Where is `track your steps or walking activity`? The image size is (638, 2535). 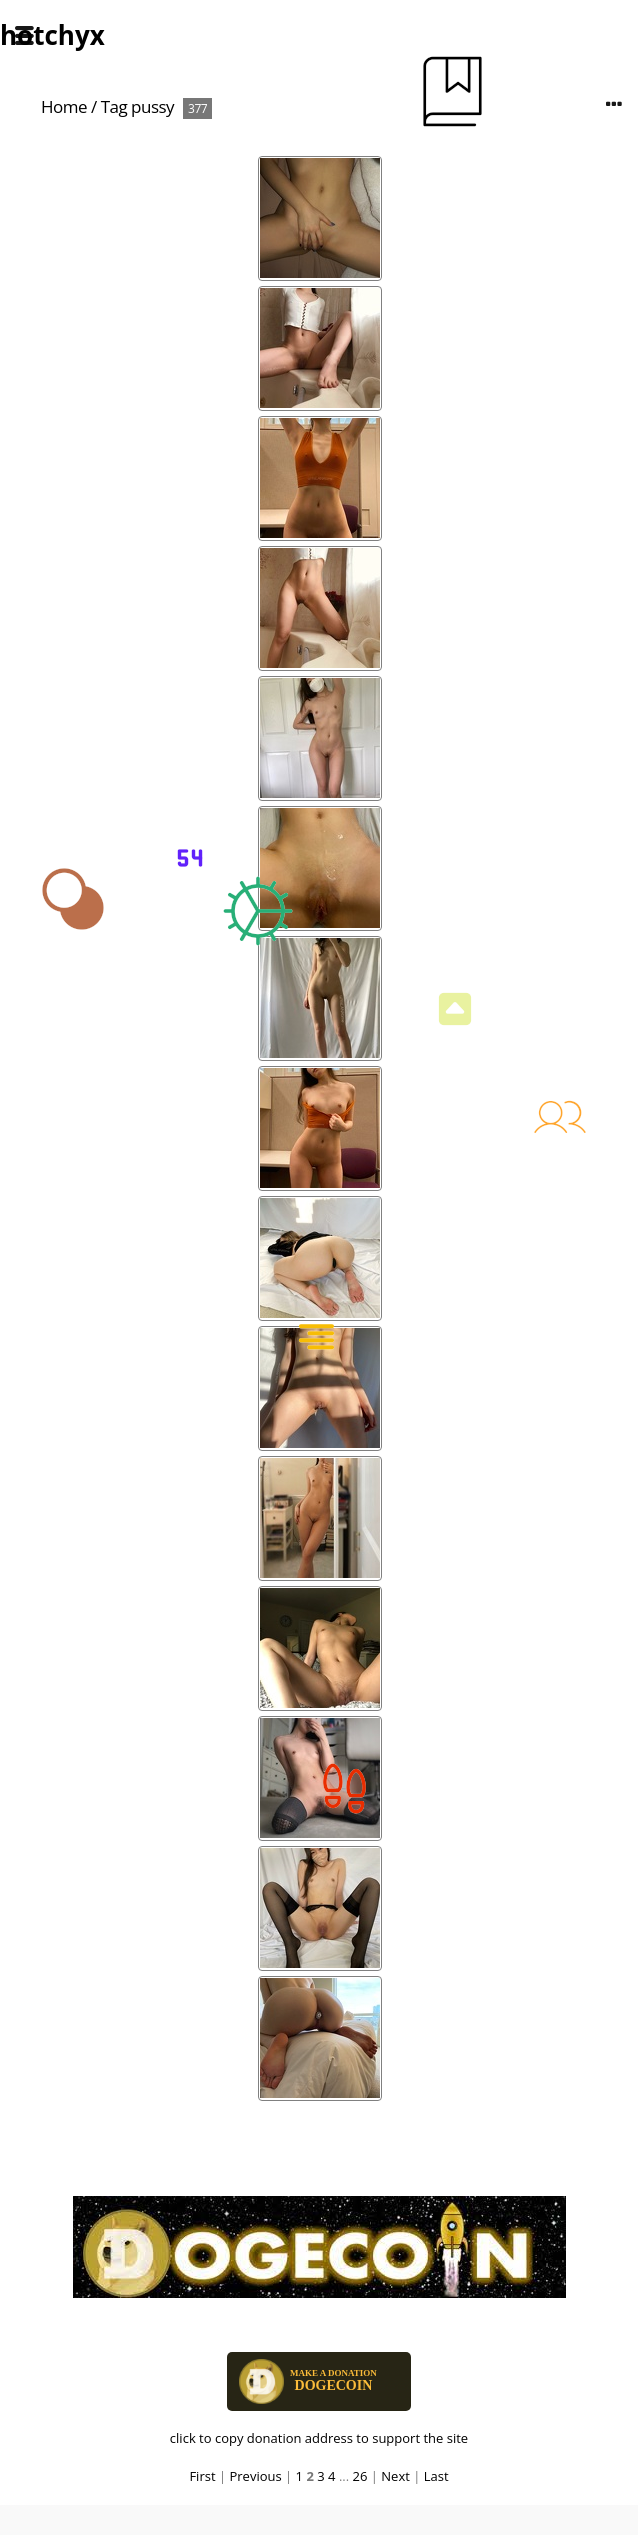 track your steps or walking activity is located at coordinates (344, 1788).